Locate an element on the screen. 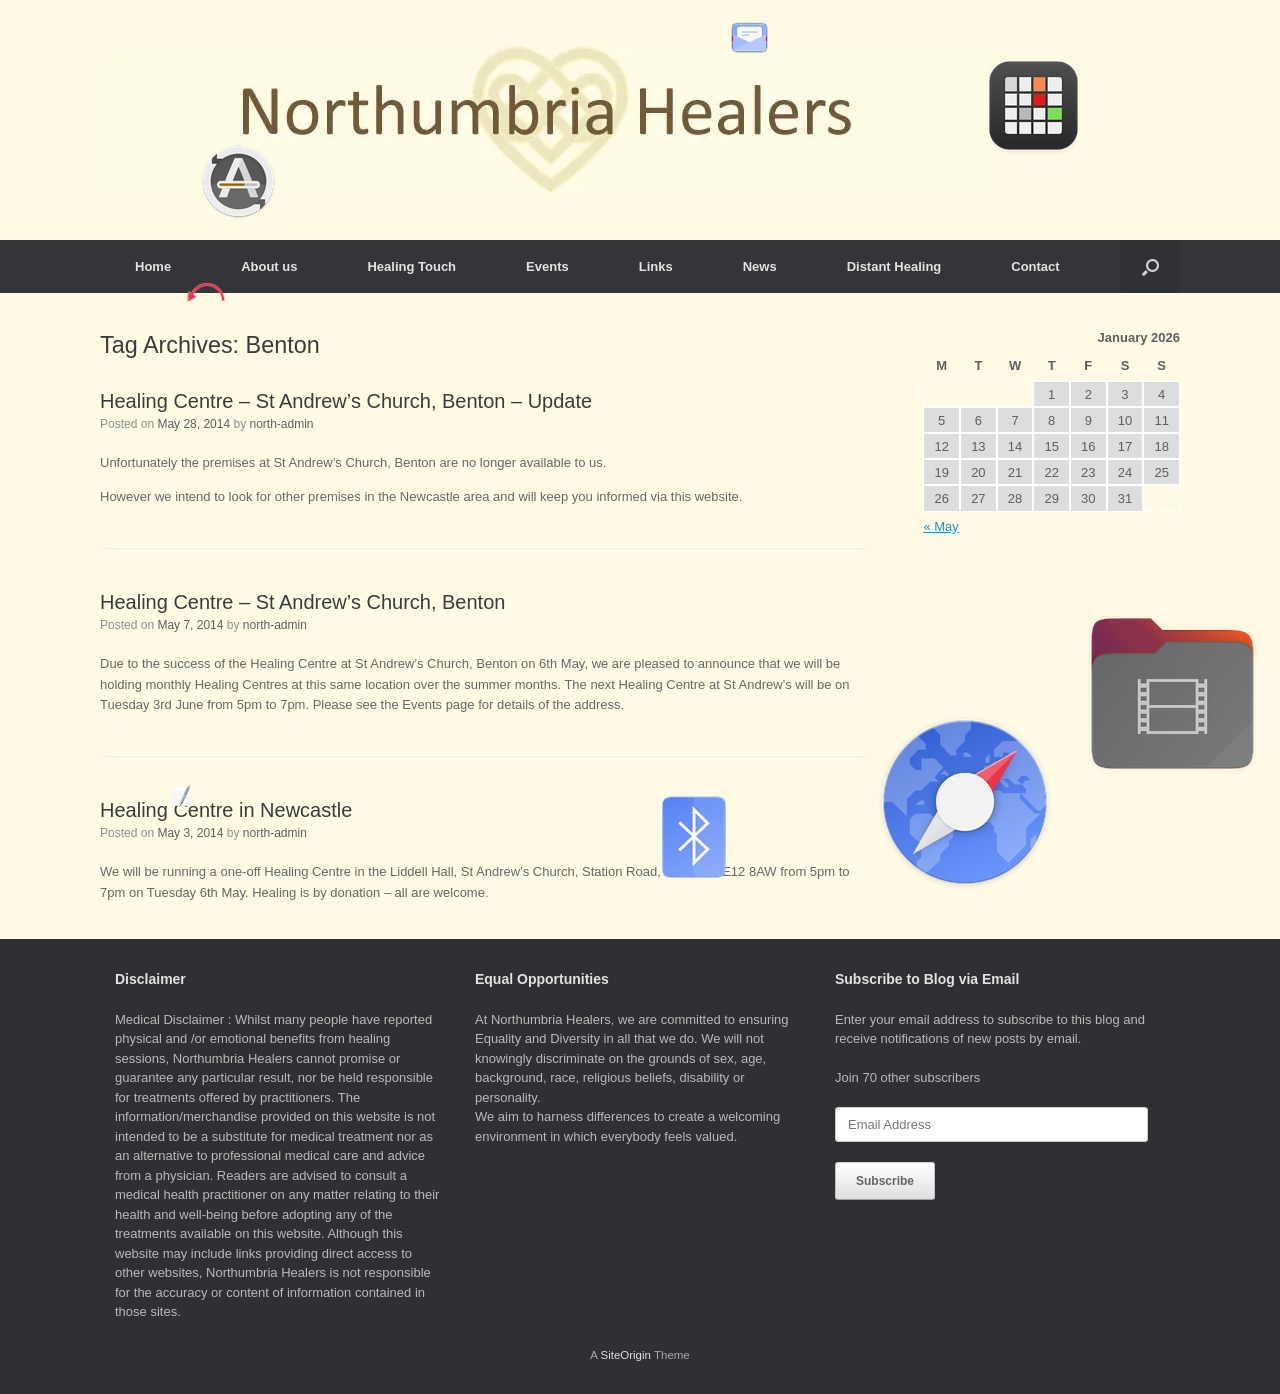 The image size is (1280, 1394). open hitori puzzle game is located at coordinates (1033, 105).